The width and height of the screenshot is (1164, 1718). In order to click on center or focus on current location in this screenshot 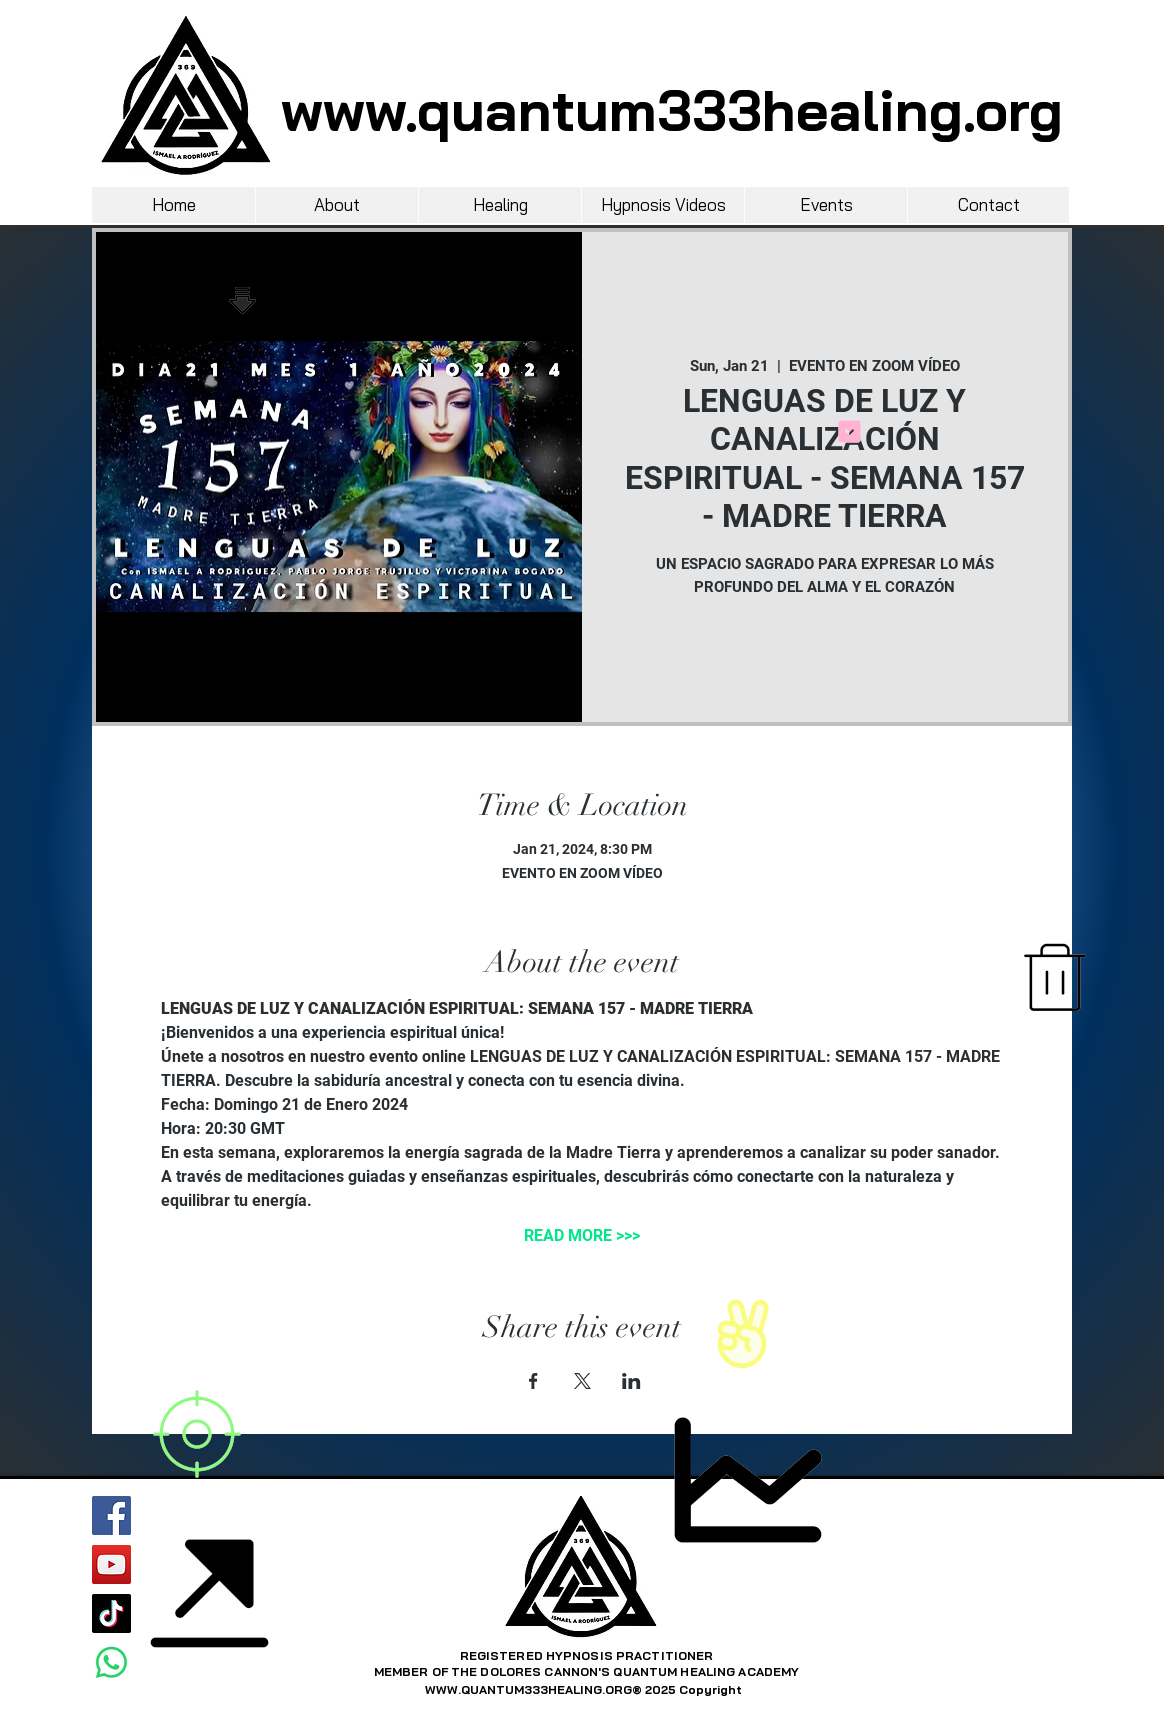, I will do `click(197, 1434)`.